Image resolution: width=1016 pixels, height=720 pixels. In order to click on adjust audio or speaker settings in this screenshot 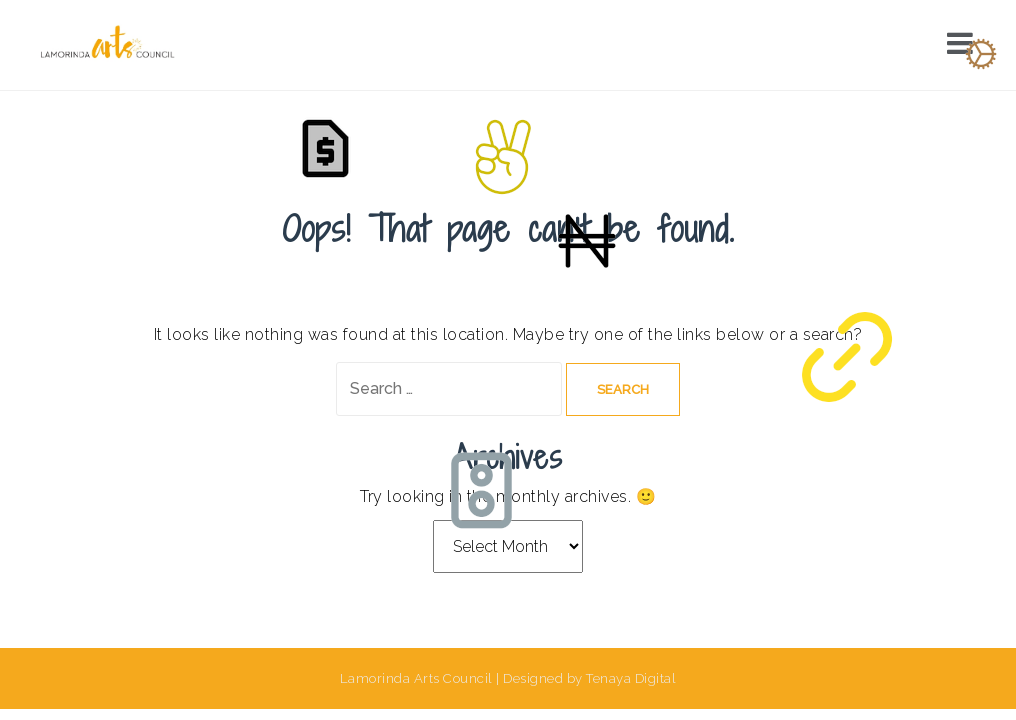, I will do `click(481, 490)`.